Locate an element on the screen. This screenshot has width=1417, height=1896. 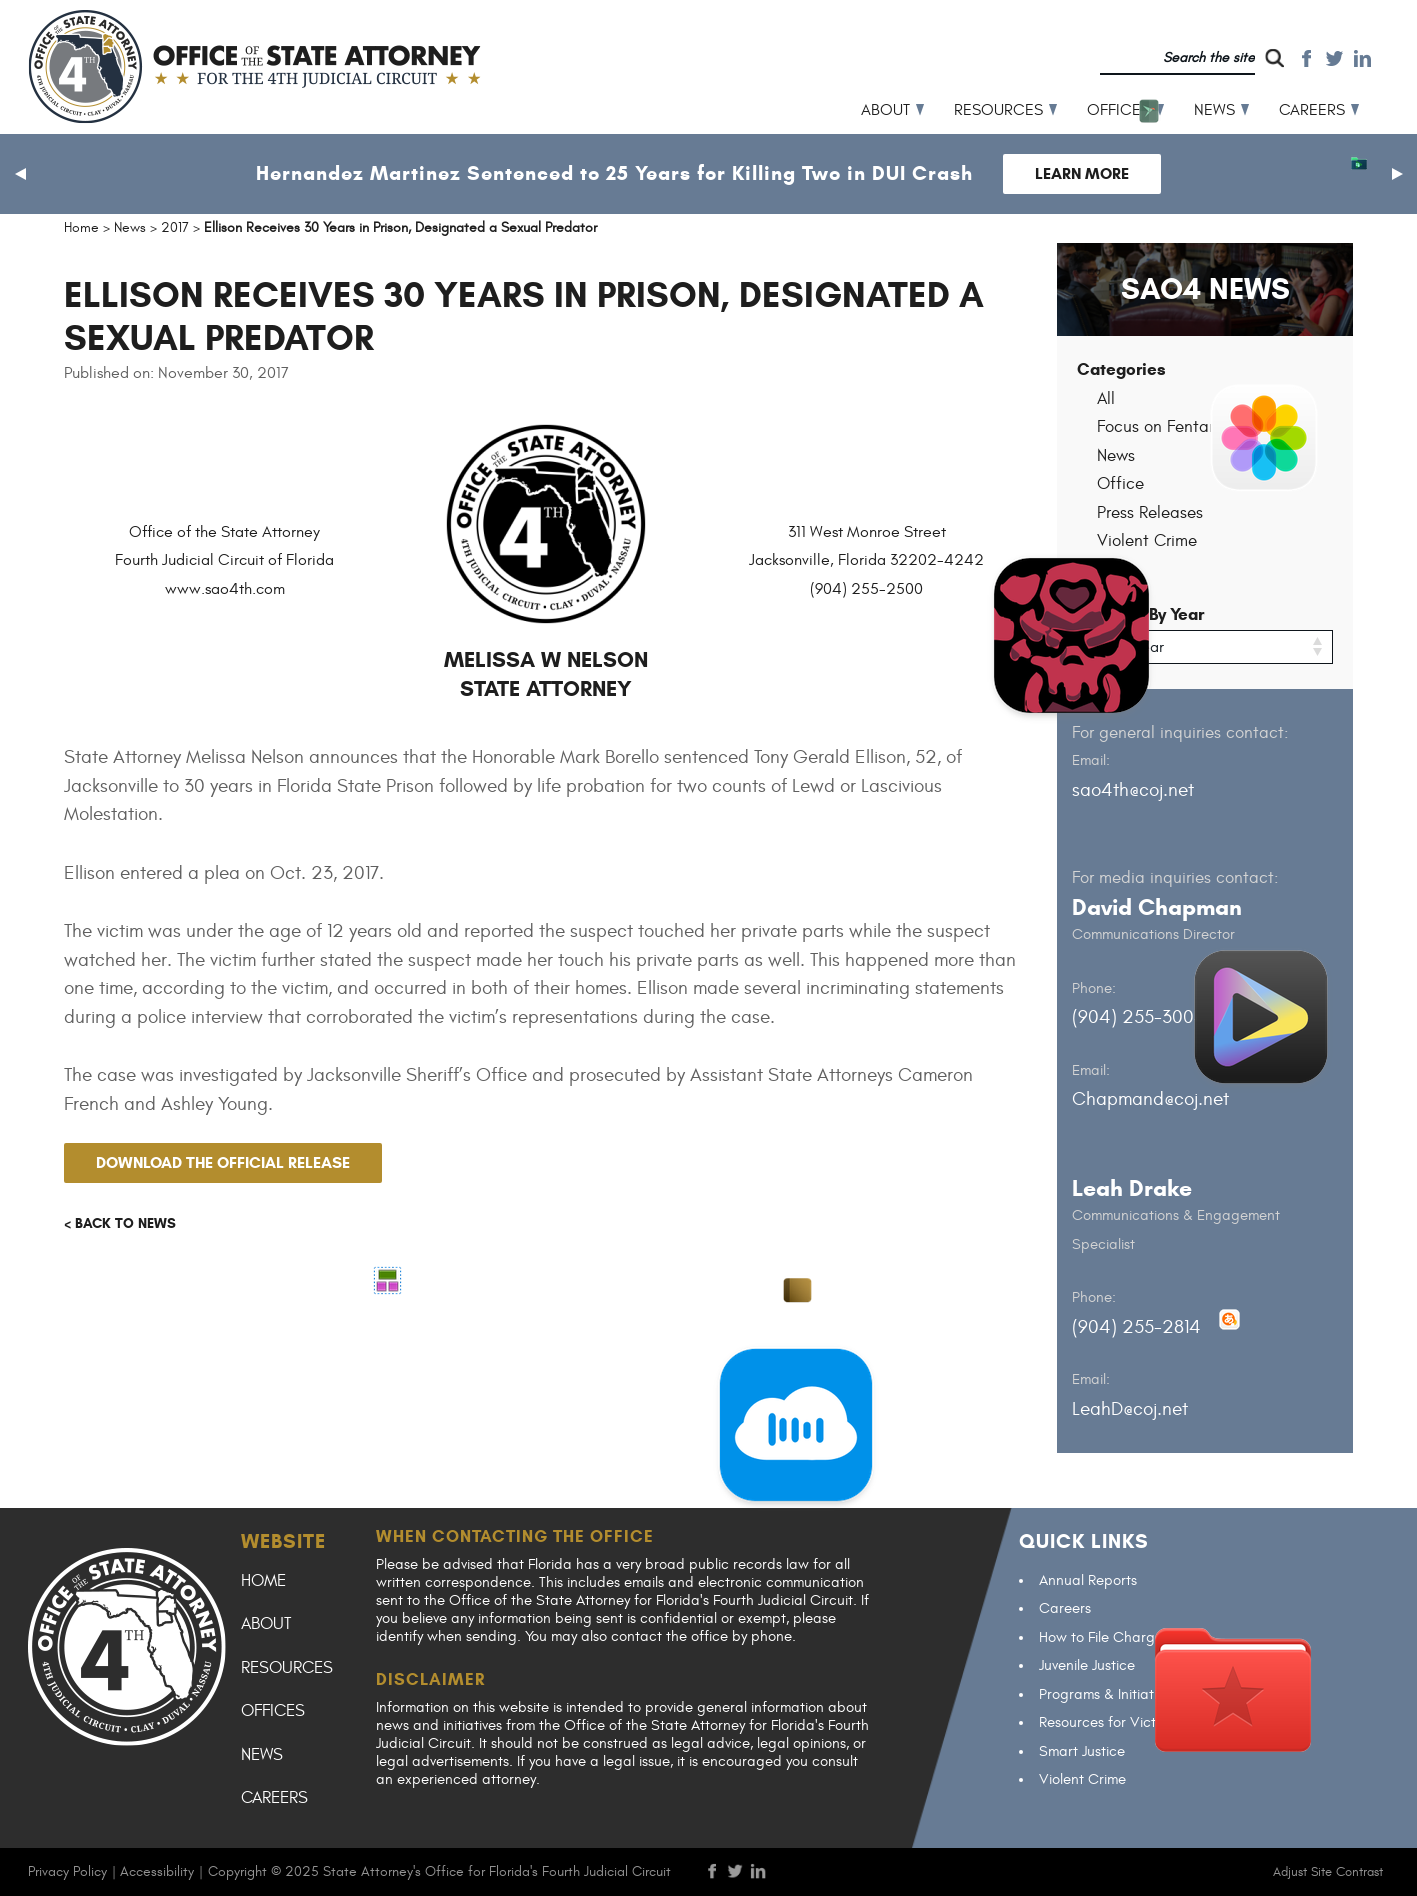
open shotwell photo manager is located at coordinates (1264, 438).